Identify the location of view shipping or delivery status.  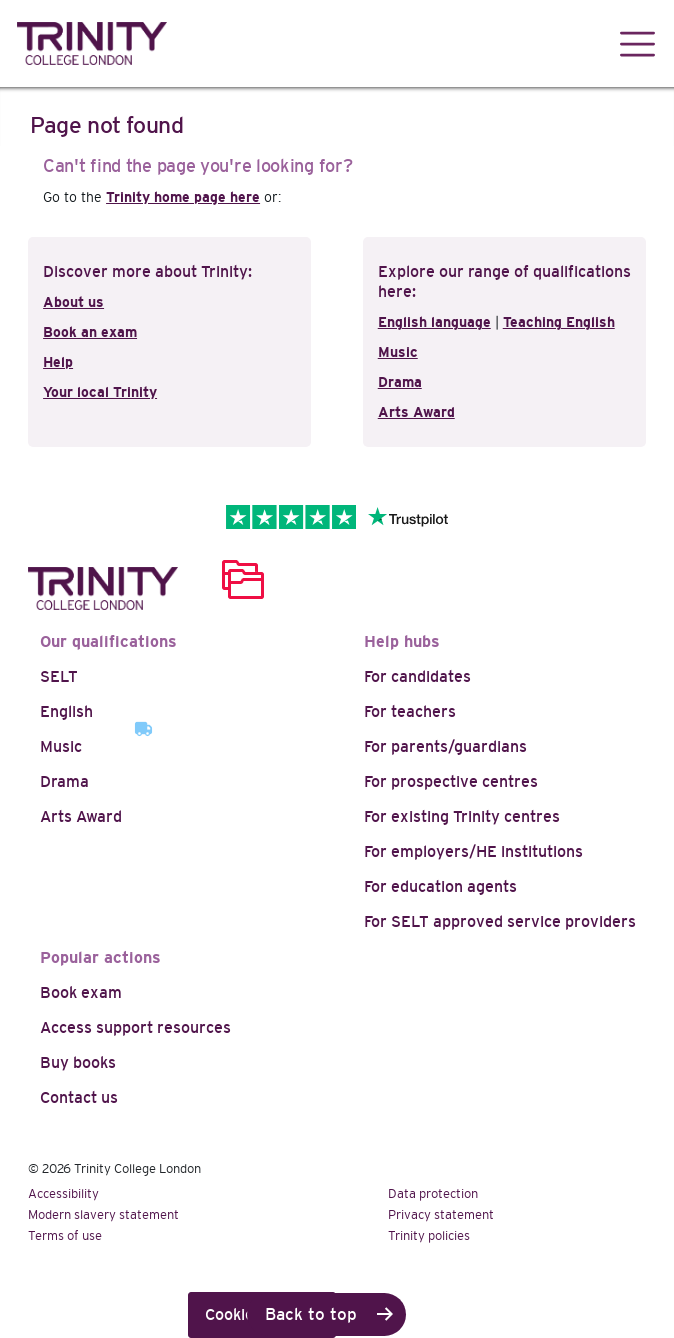
(143, 728).